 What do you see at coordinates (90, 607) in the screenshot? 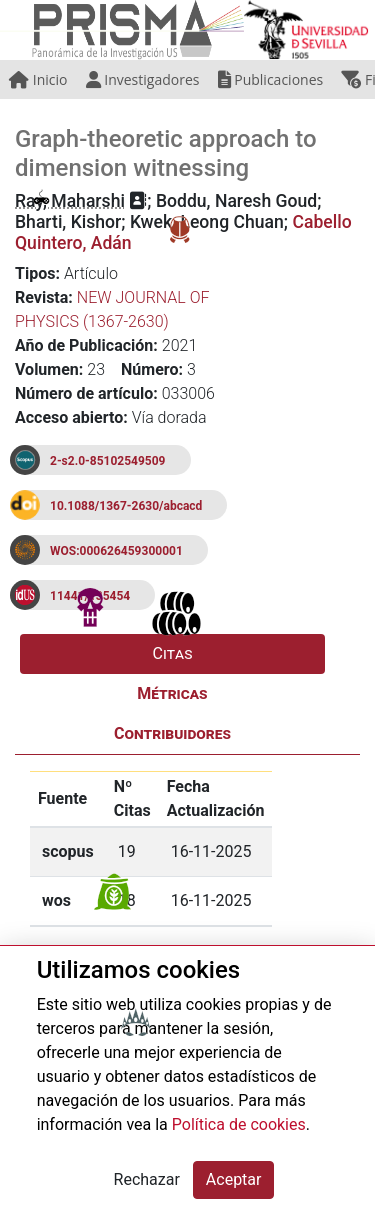
I see `indicates player death or game over state` at bounding box center [90, 607].